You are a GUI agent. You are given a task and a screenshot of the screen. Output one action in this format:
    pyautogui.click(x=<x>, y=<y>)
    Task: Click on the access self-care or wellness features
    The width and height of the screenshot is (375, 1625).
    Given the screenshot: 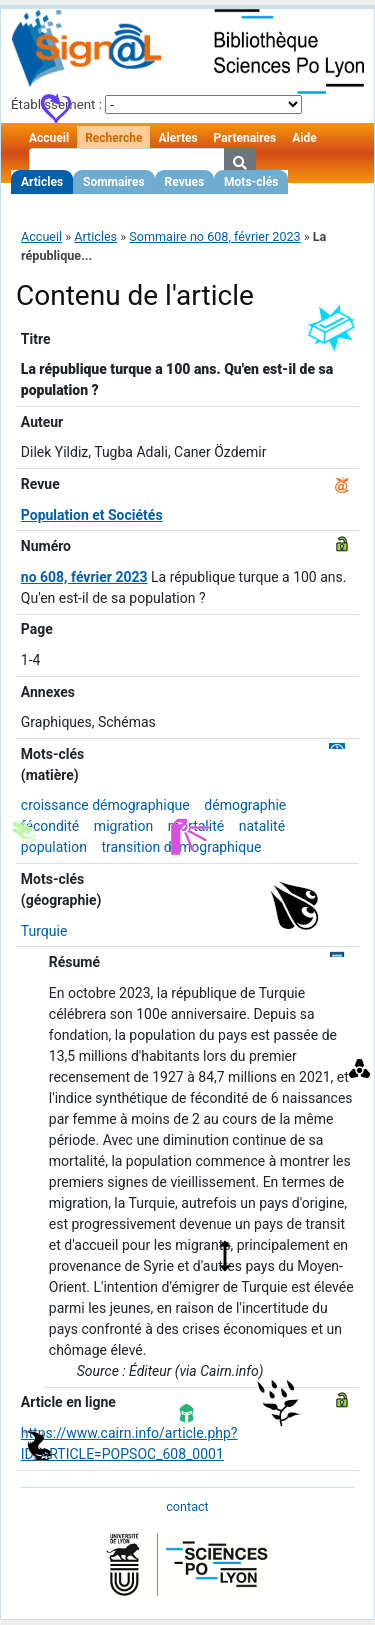 What is the action you would take?
    pyautogui.click(x=56, y=109)
    